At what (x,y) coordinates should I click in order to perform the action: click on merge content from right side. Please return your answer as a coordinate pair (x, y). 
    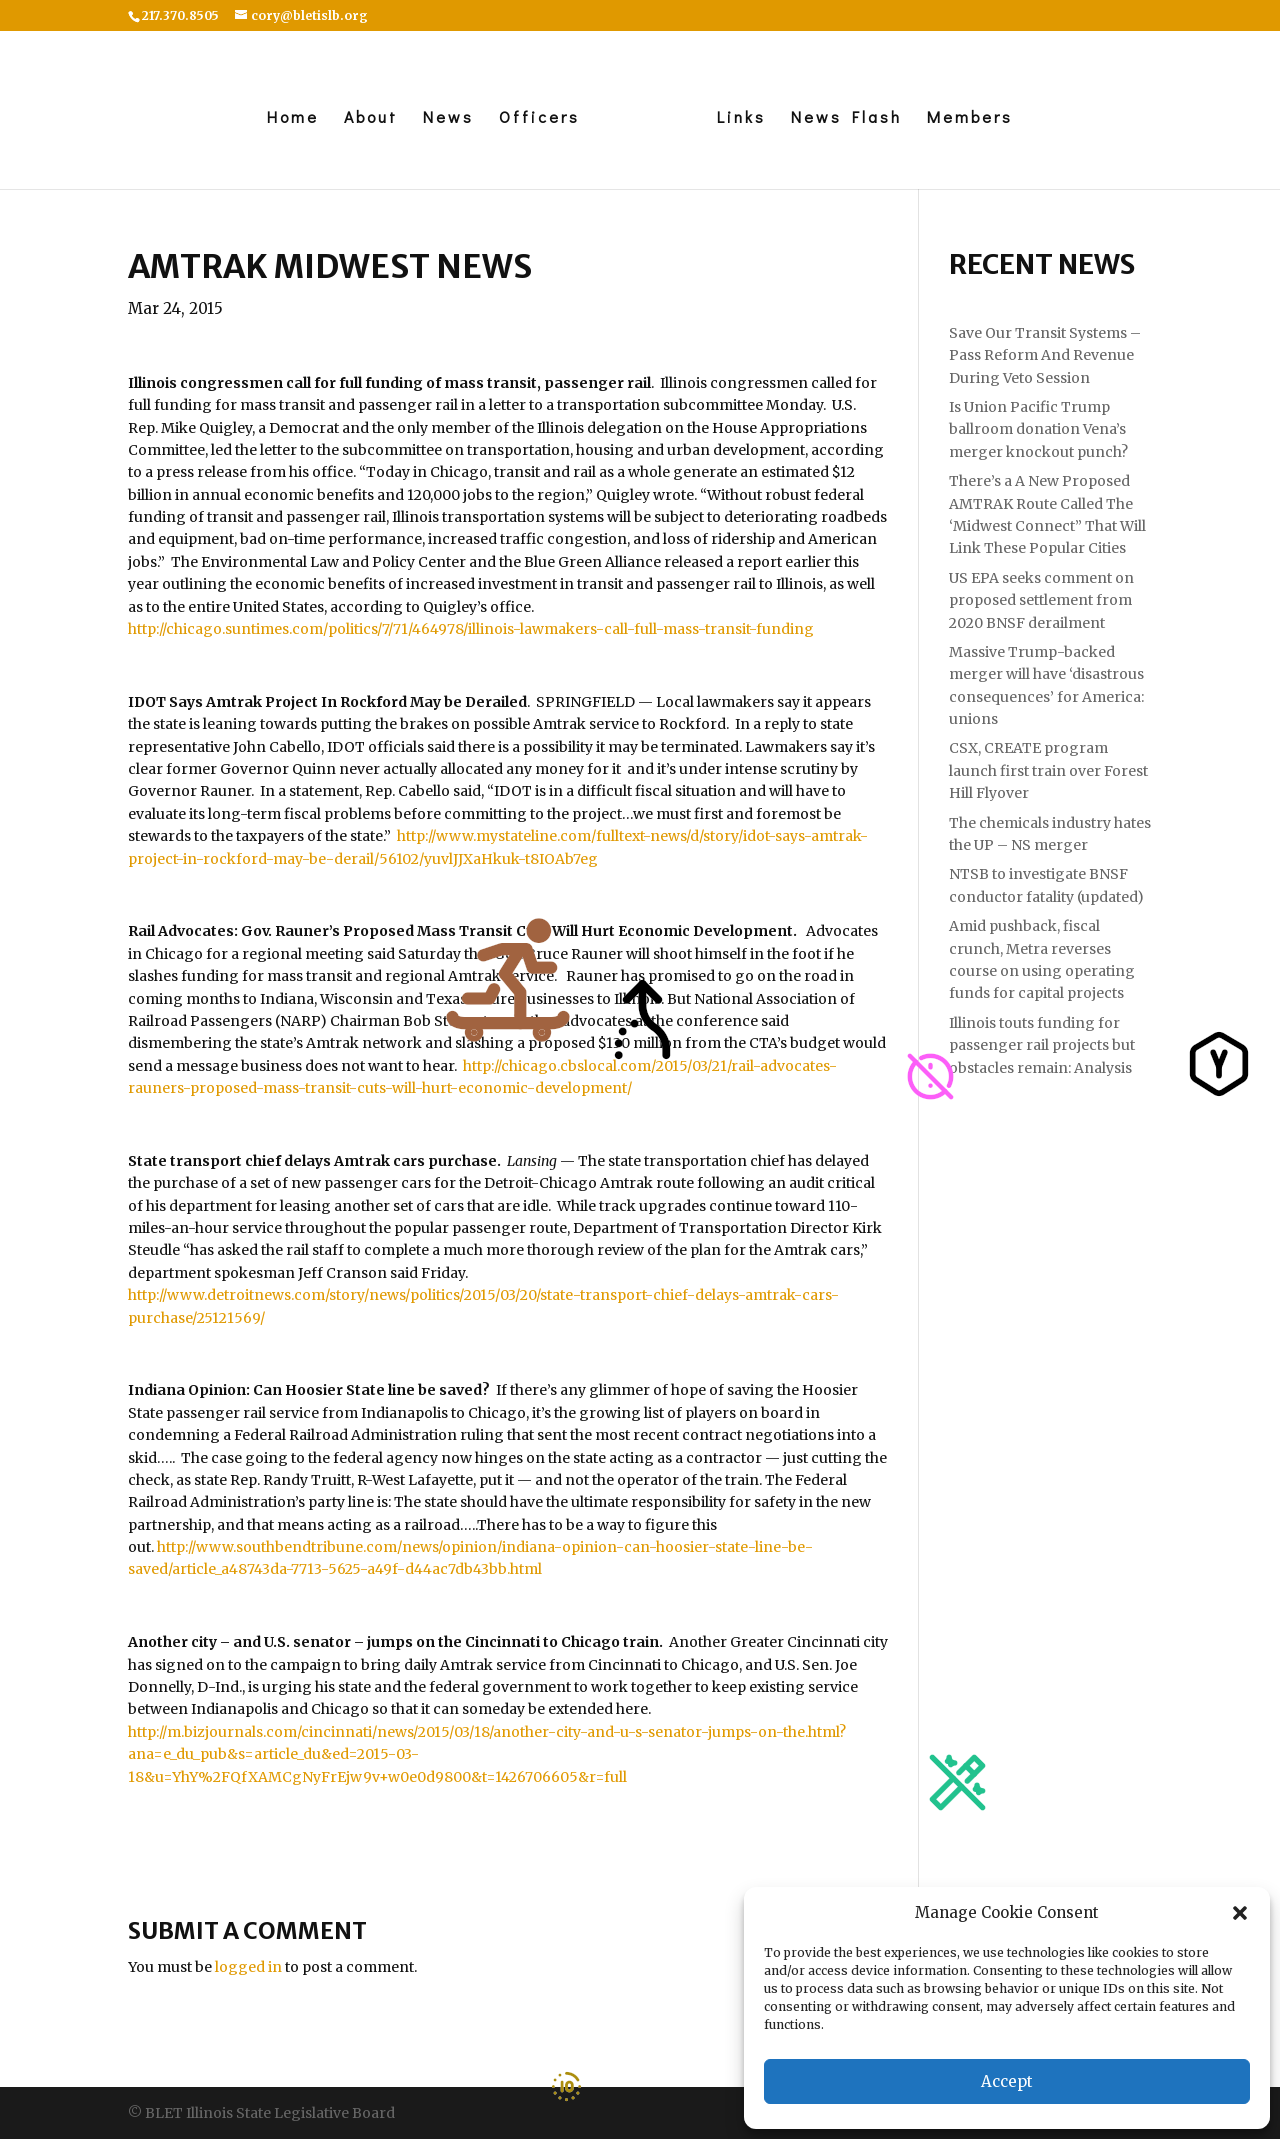
    Looking at the image, I should click on (642, 1019).